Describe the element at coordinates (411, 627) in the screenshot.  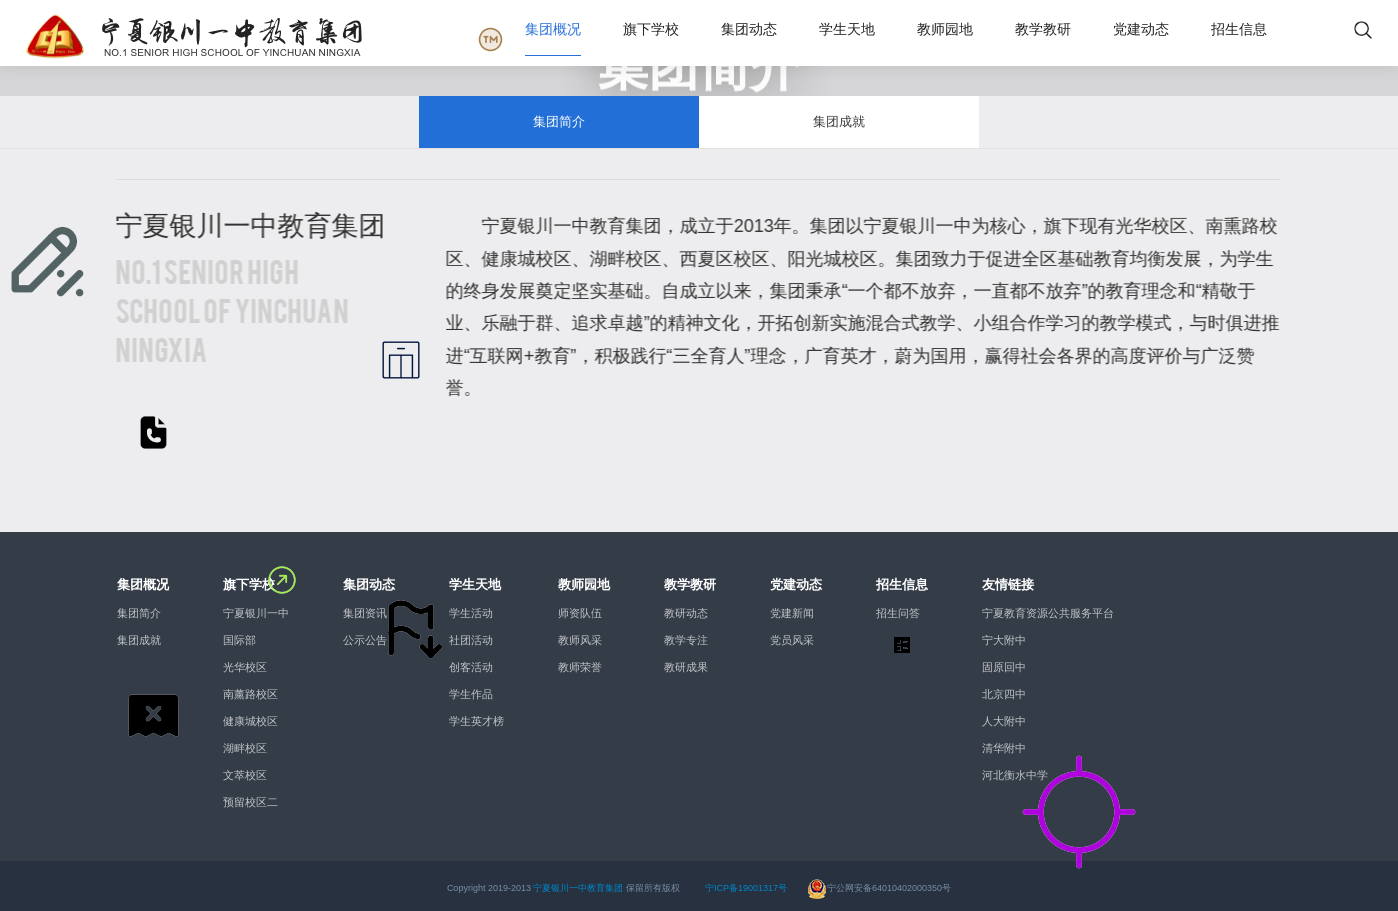
I see `lower priority or demote a flagged item` at that location.